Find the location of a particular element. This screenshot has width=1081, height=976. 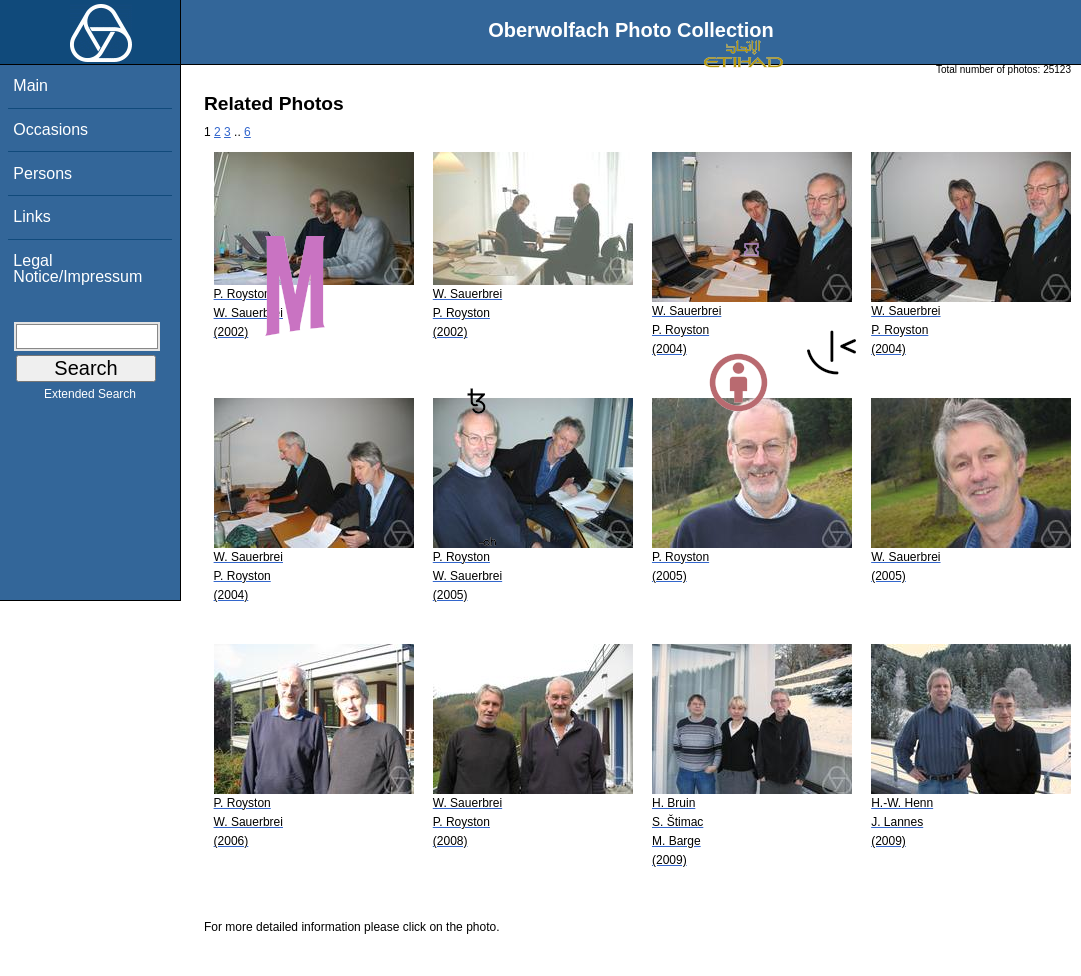

view your tickets or passes is located at coordinates (751, 249).